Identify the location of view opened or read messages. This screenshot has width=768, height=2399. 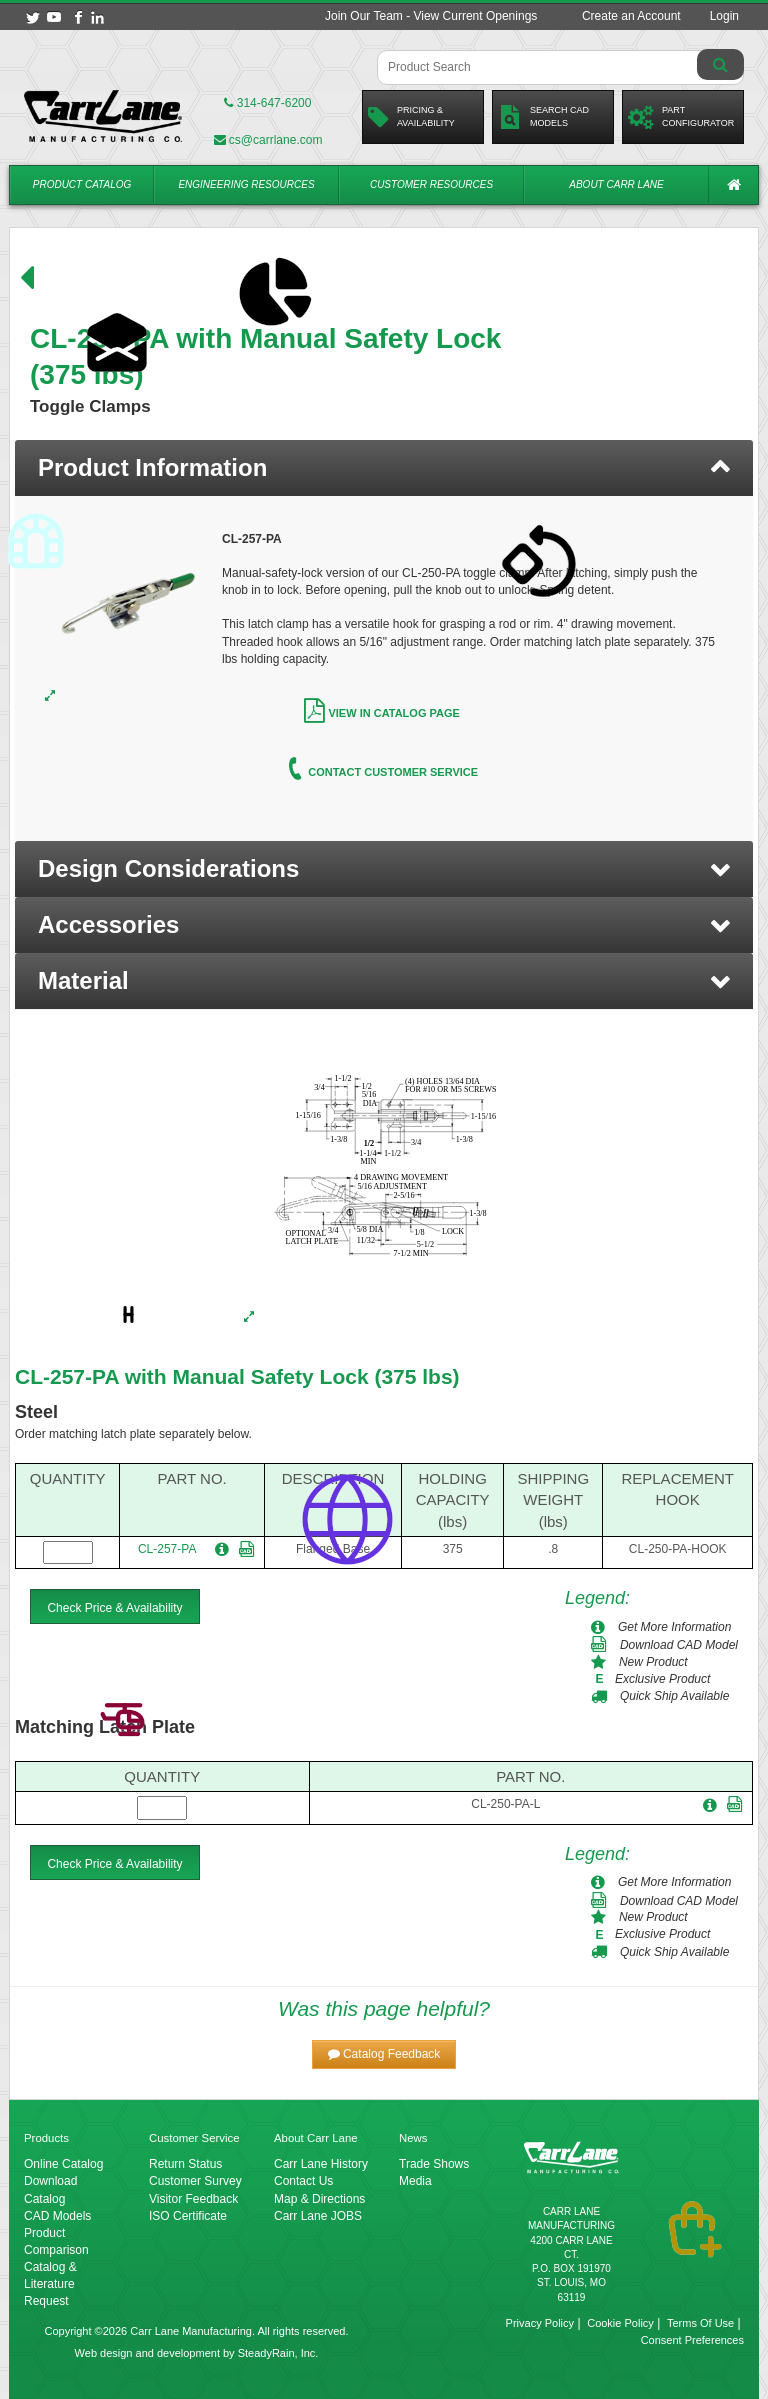
(117, 342).